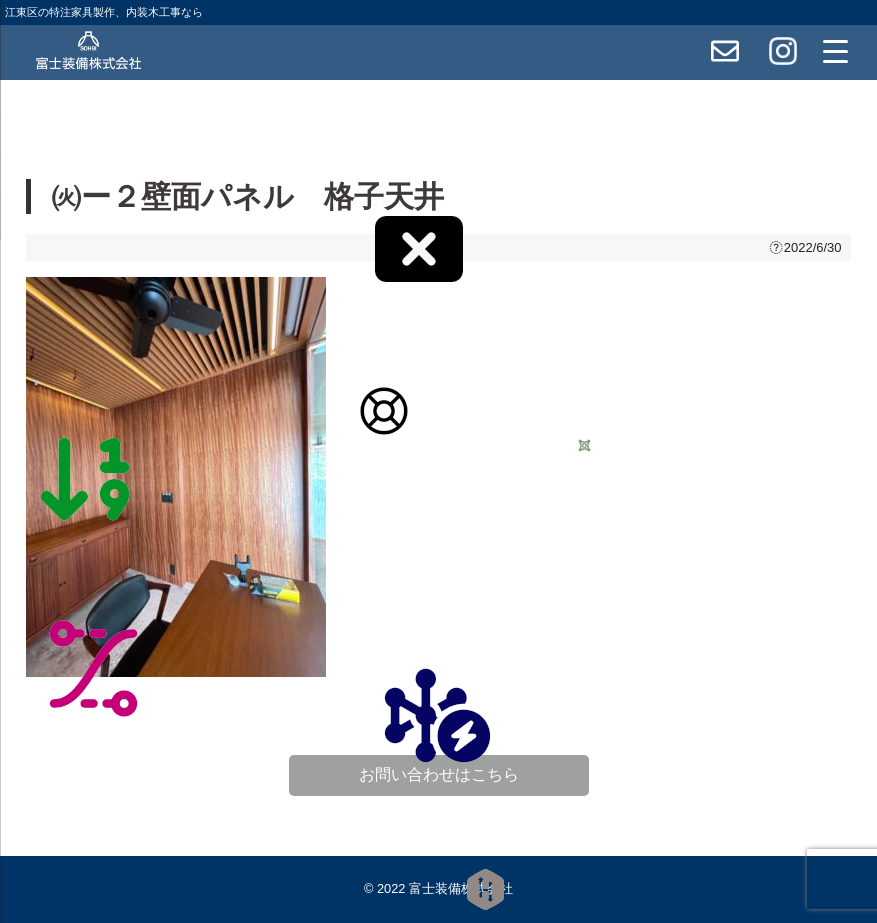 This screenshot has width=877, height=923. What do you see at coordinates (437, 715) in the screenshot?
I see `access AI-powered network automation` at bounding box center [437, 715].